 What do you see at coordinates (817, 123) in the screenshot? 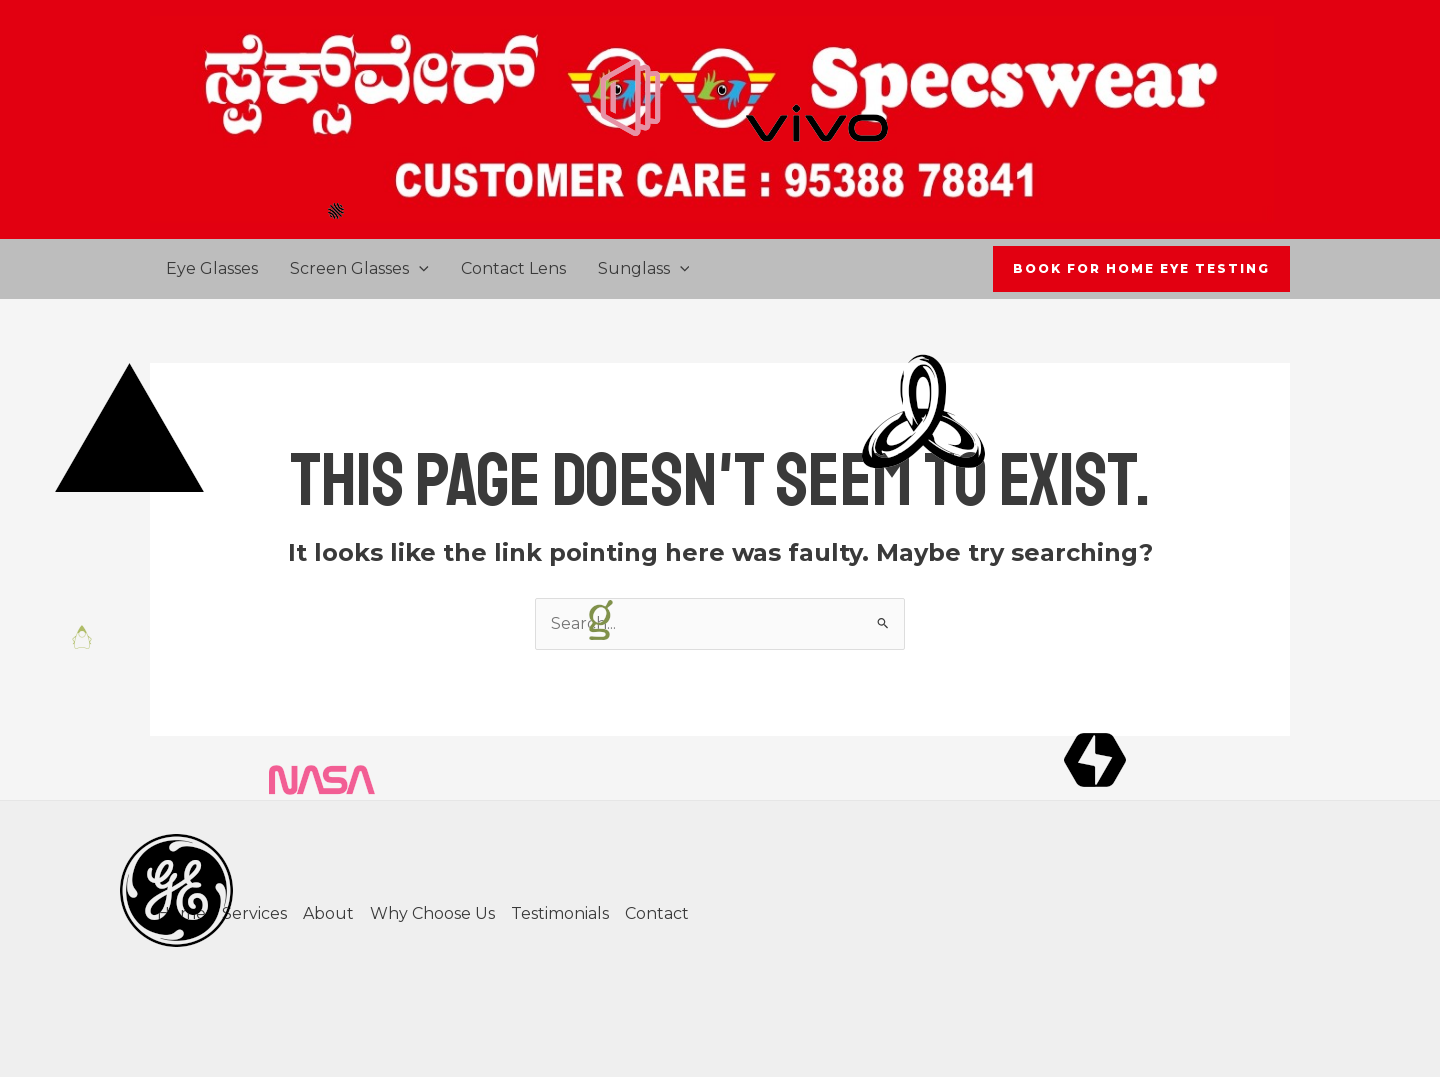
I see `vivo brand logo` at bounding box center [817, 123].